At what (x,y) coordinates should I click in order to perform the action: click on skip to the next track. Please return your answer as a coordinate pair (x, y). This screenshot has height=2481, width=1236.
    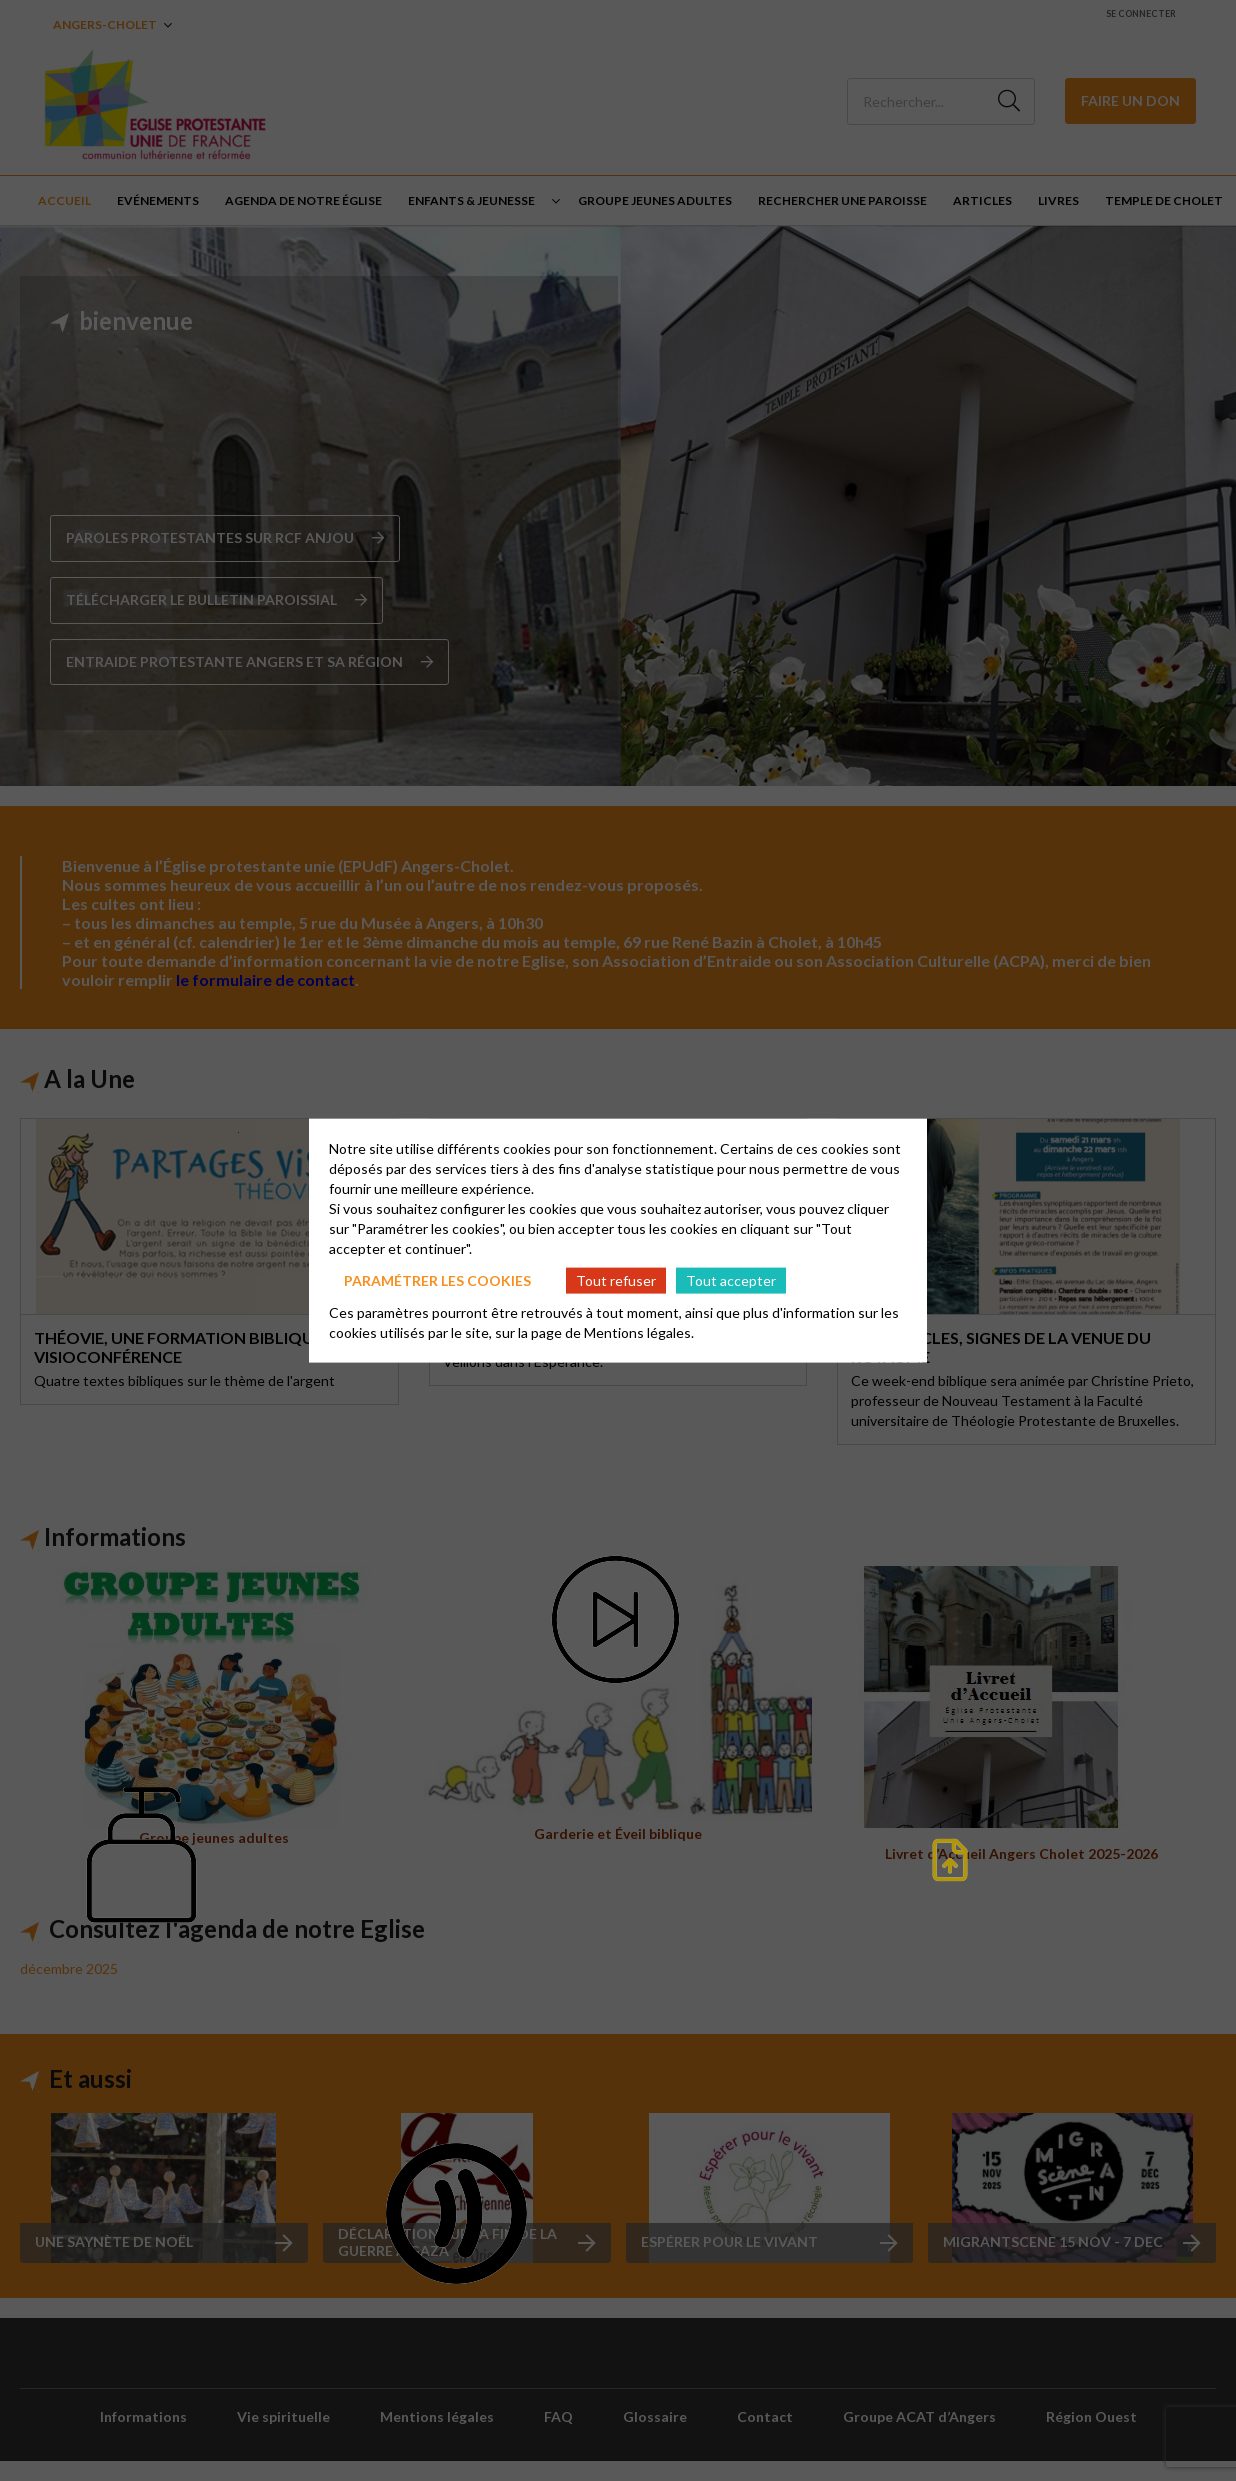
    Looking at the image, I should click on (615, 1619).